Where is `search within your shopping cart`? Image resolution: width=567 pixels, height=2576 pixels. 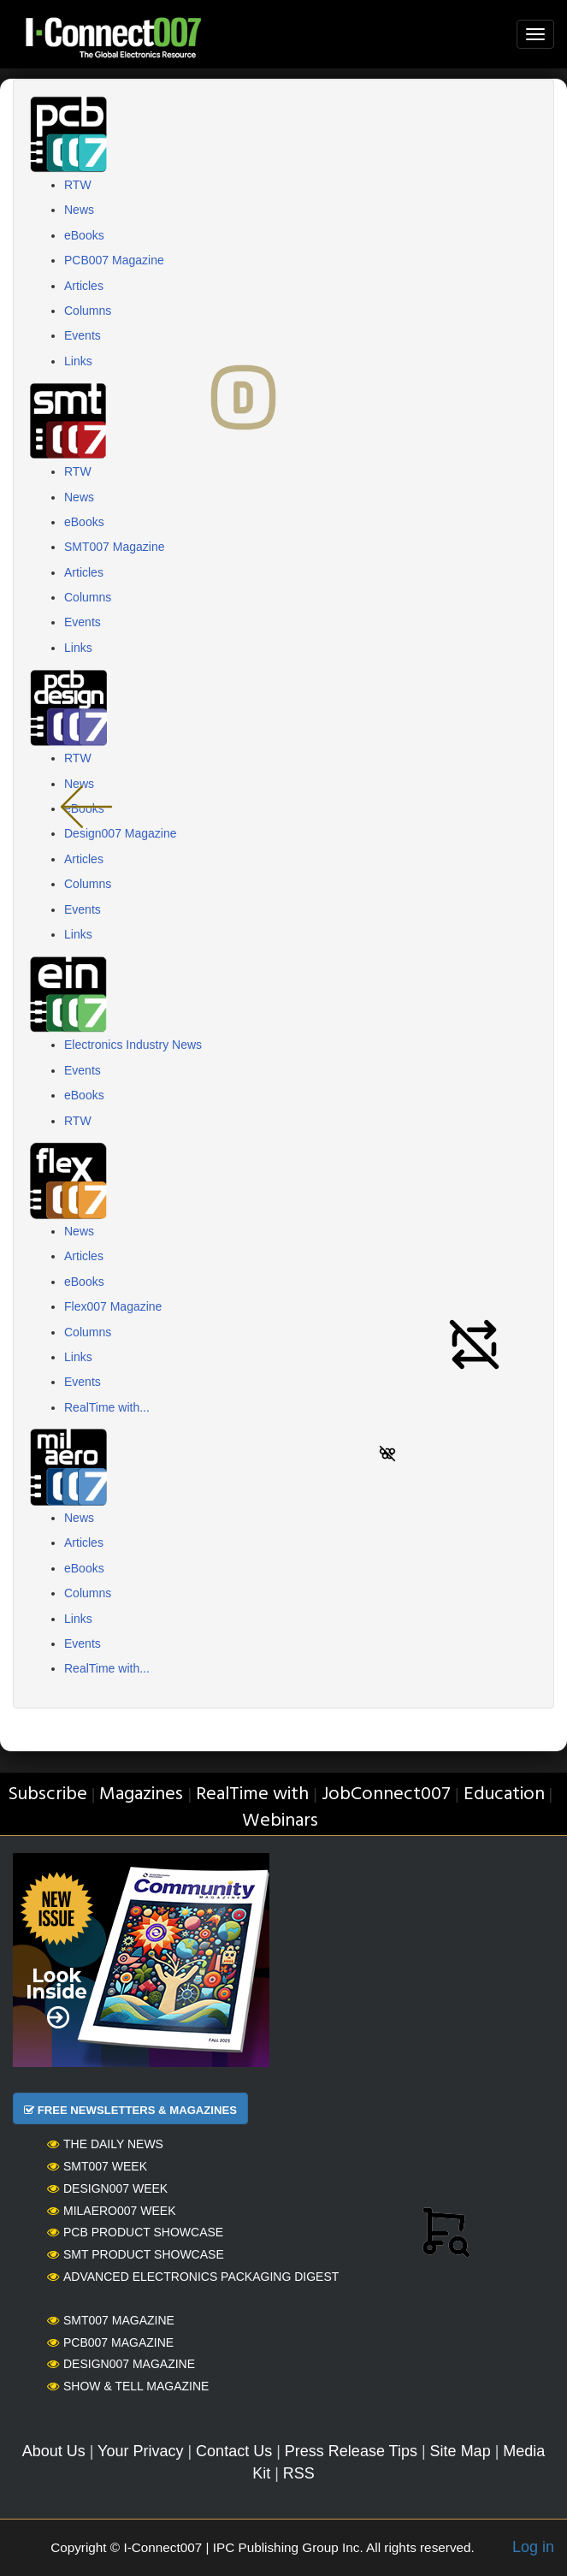 search within your shopping cart is located at coordinates (444, 2231).